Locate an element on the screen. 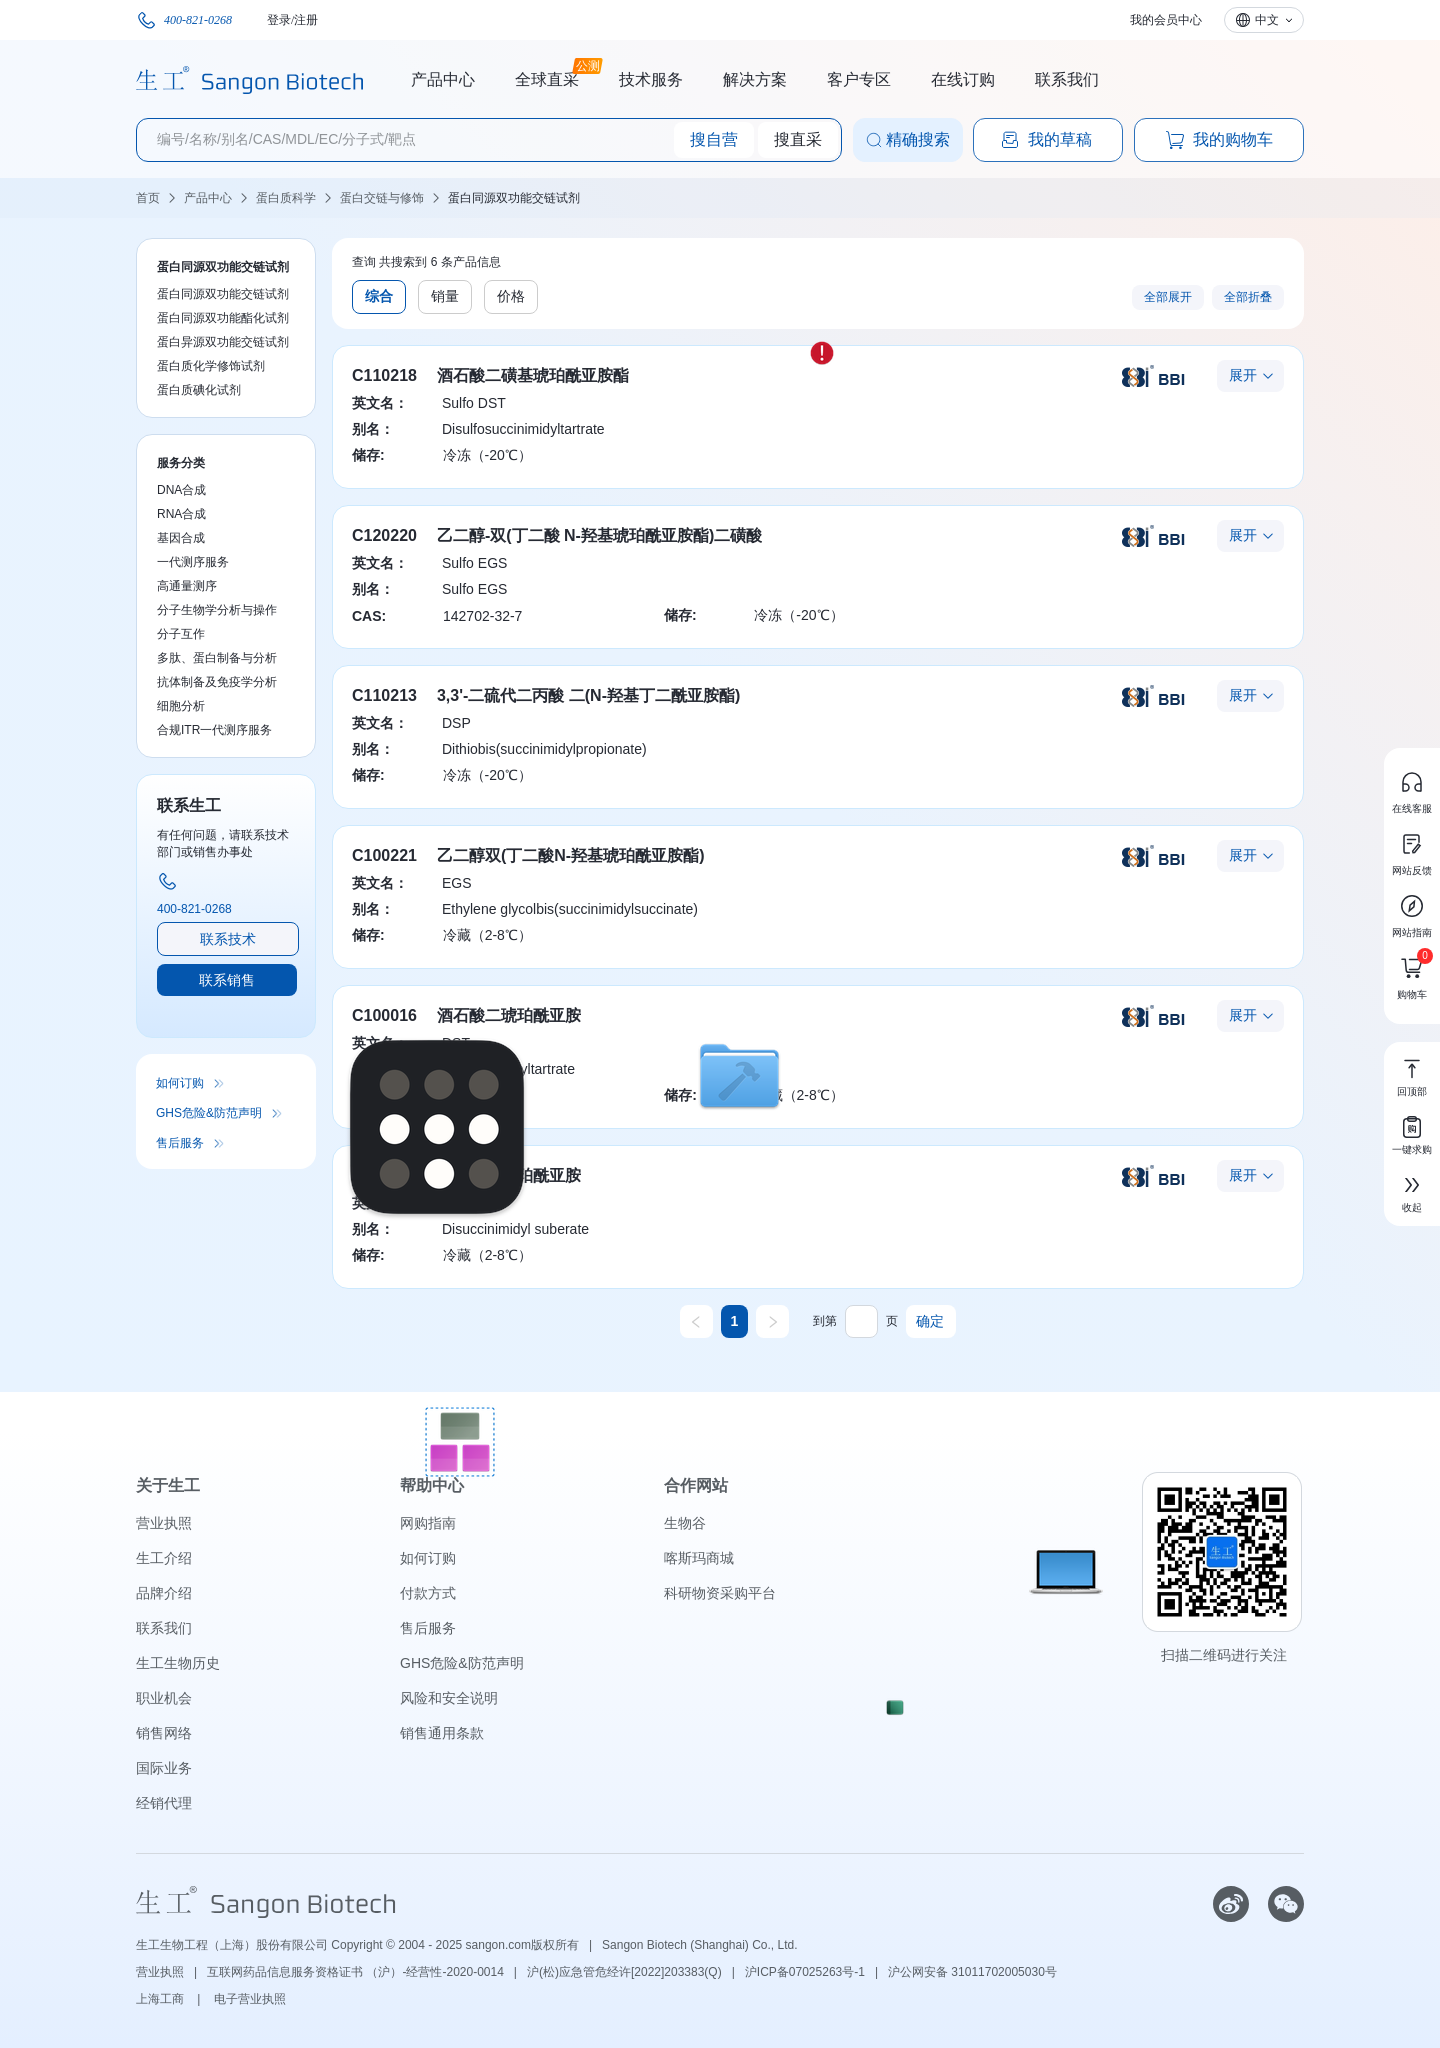 The image size is (1440, 2048). select all items in the current view is located at coordinates (460, 1442).